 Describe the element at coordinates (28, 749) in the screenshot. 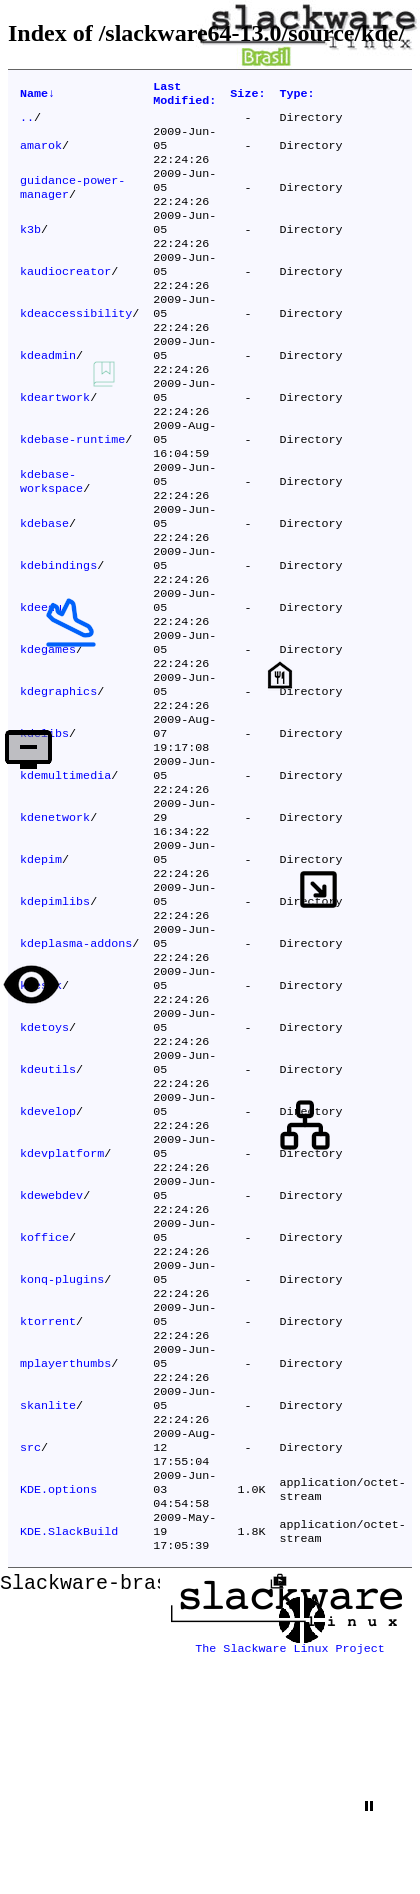

I see `remove a video from your watch queue` at that location.